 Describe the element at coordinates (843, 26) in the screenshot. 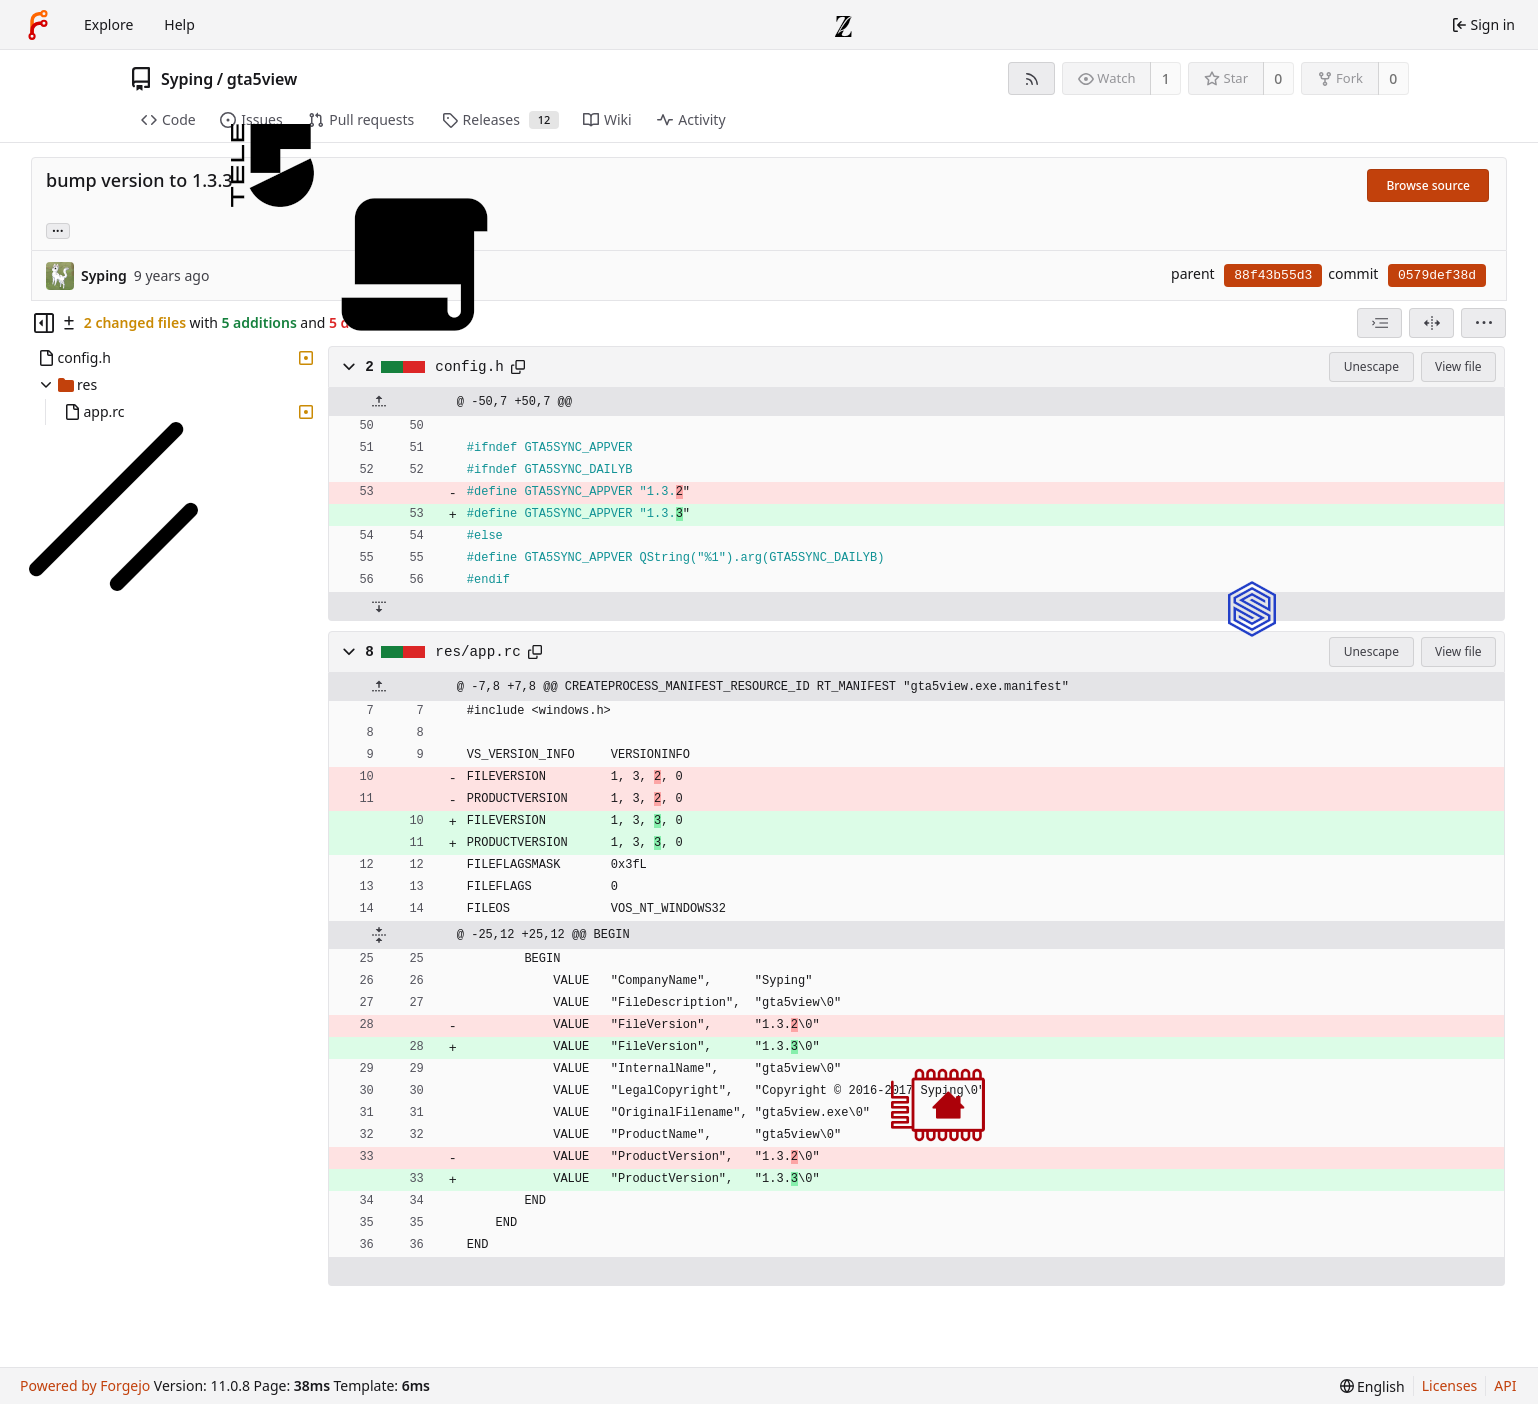

I see `open the Zola website or app` at that location.